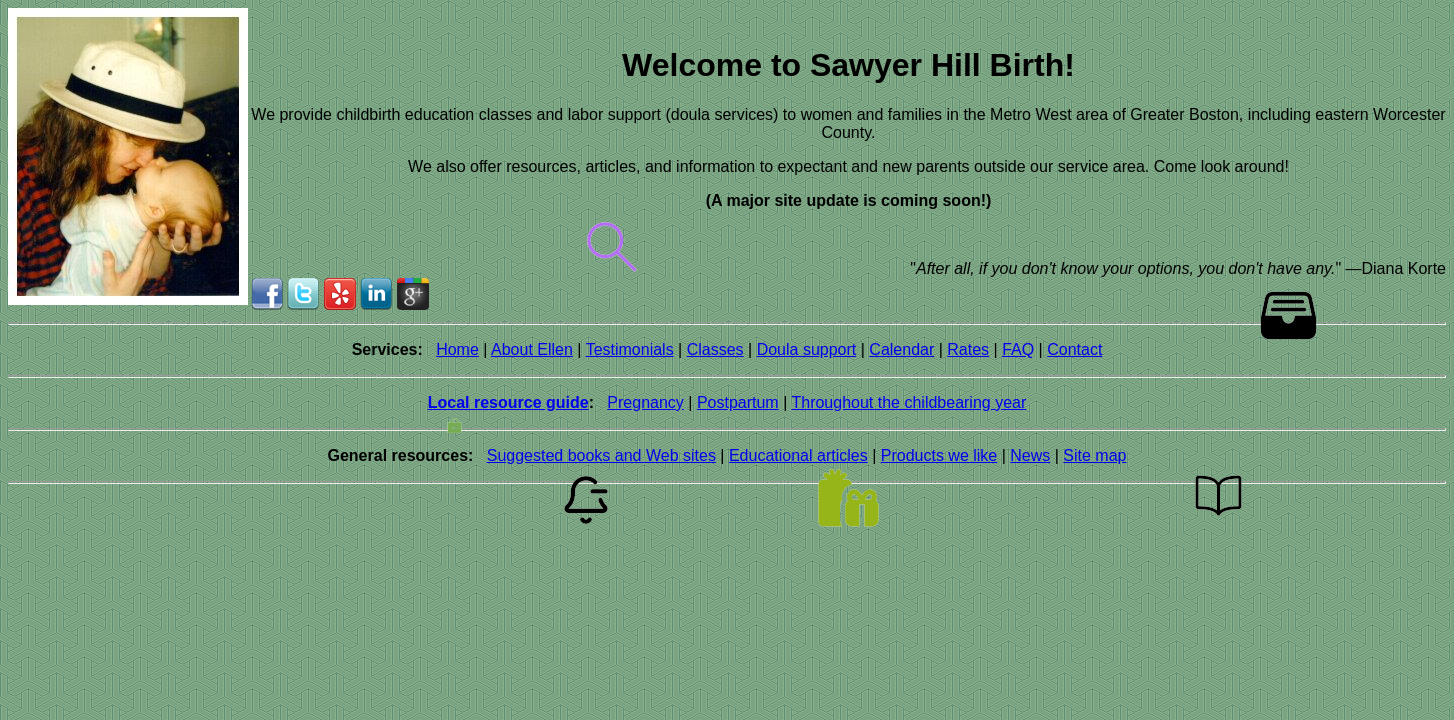 The image size is (1454, 720). Describe the element at coordinates (848, 499) in the screenshot. I see `view gifts or rewards` at that location.